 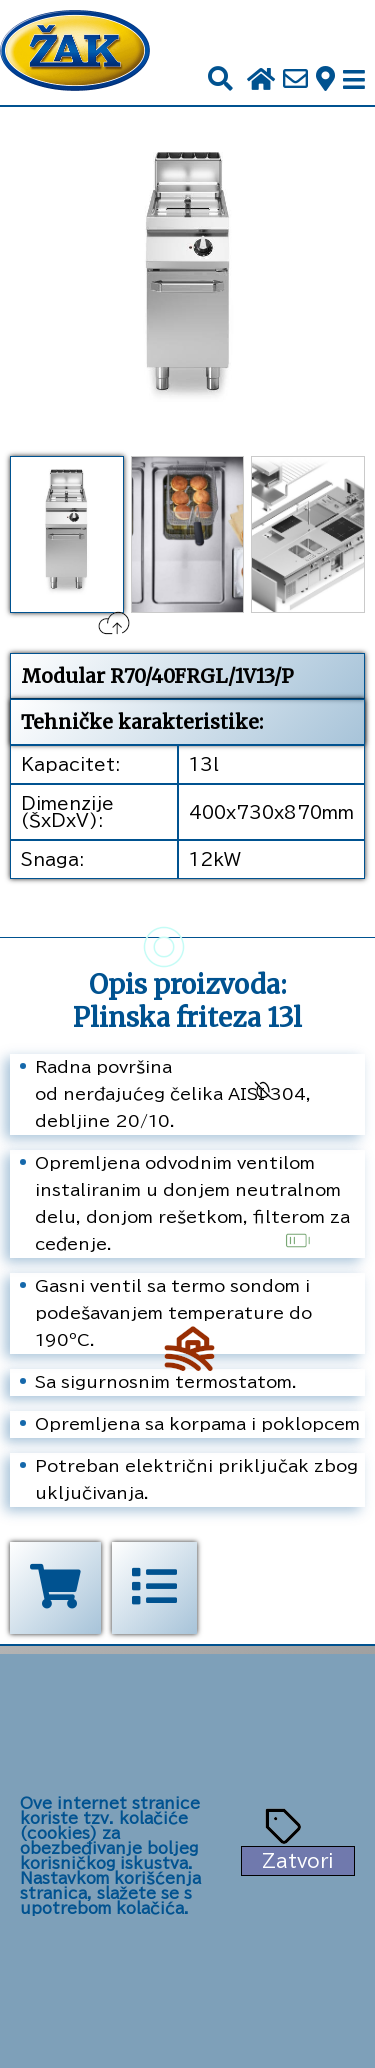 What do you see at coordinates (189, 1349) in the screenshot?
I see `access farm or agricultural settings` at bounding box center [189, 1349].